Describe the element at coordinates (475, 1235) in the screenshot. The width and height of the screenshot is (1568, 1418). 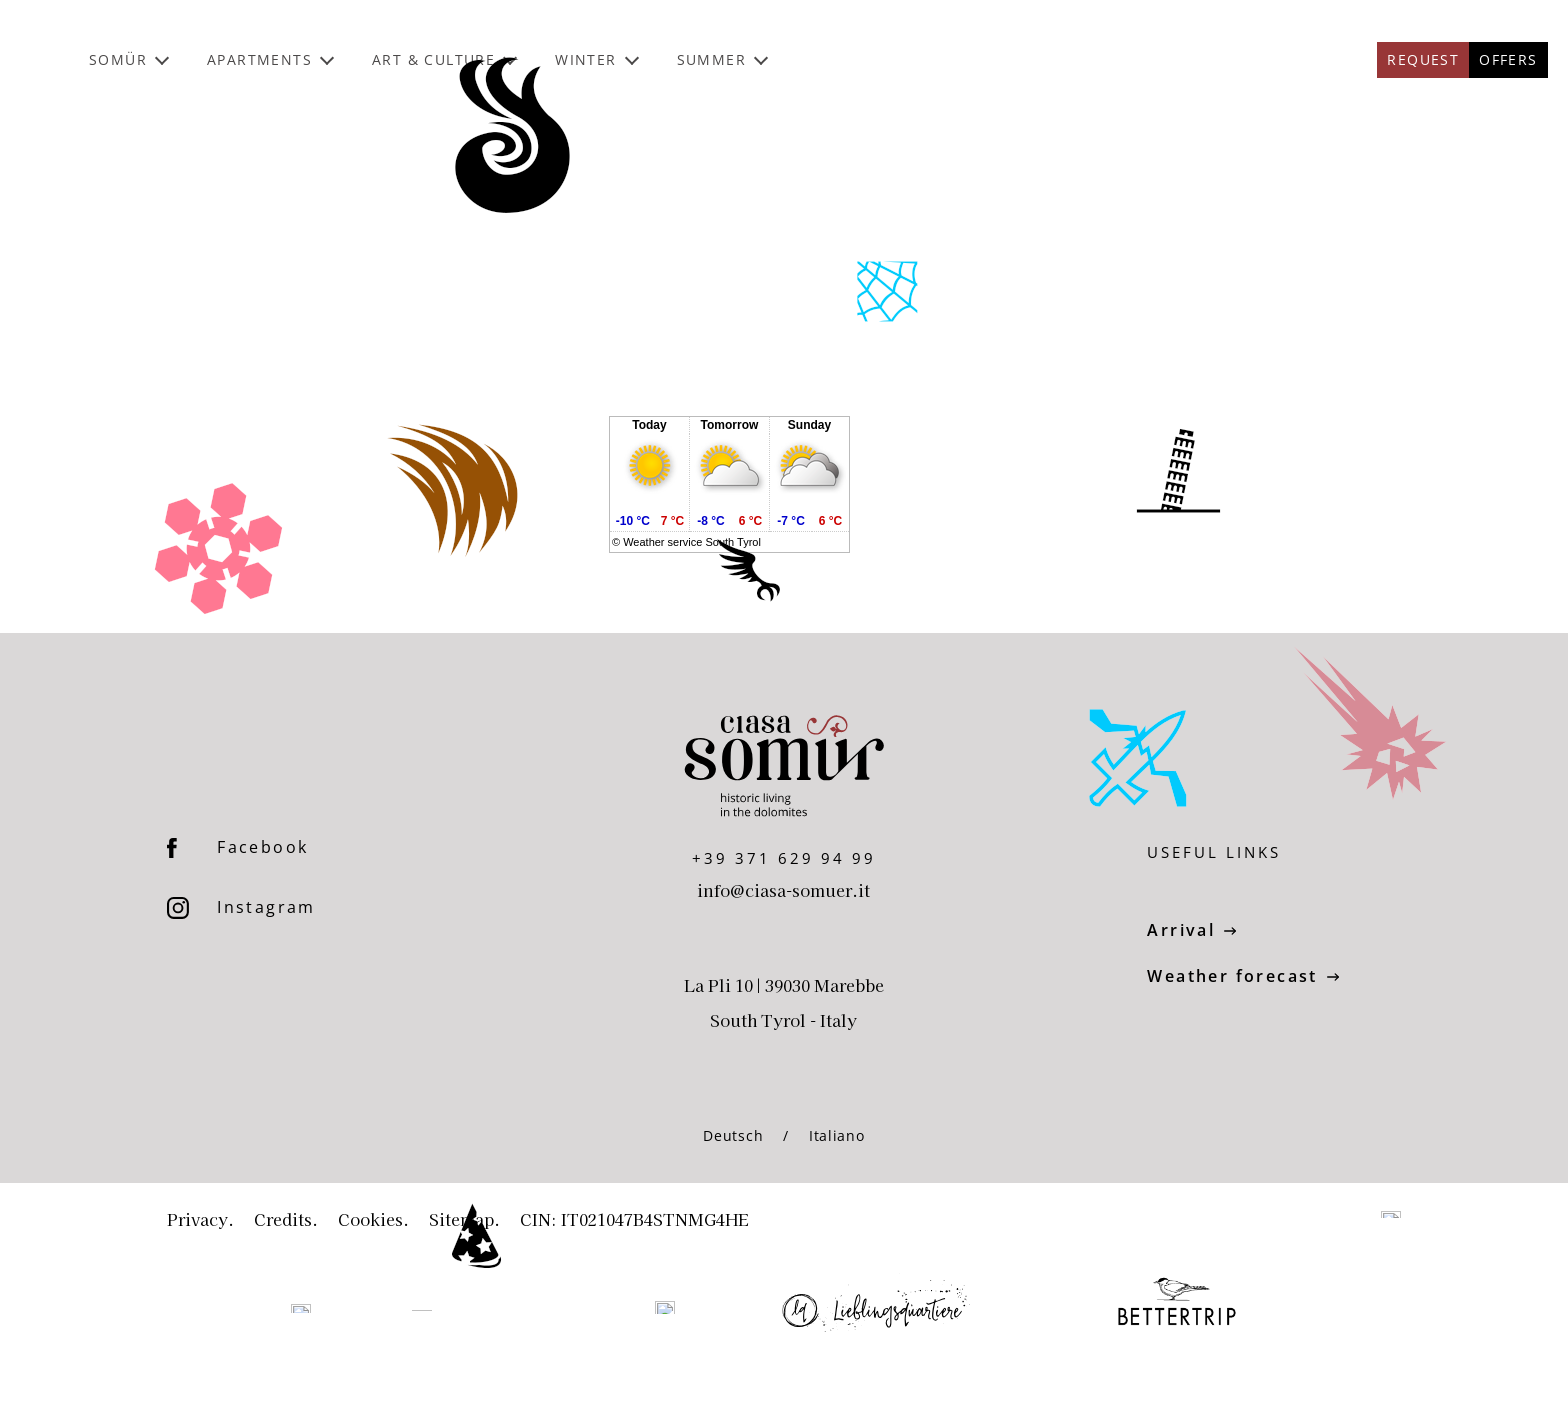
I see `indicates a celebration or birthday event` at that location.